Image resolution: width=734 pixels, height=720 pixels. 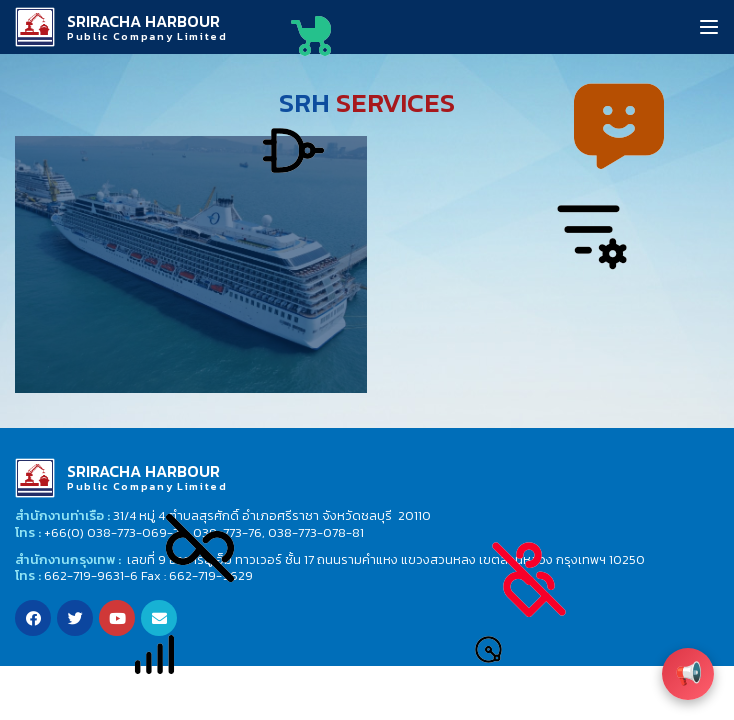 What do you see at coordinates (619, 124) in the screenshot?
I see `open chatbot or AI assistant` at bounding box center [619, 124].